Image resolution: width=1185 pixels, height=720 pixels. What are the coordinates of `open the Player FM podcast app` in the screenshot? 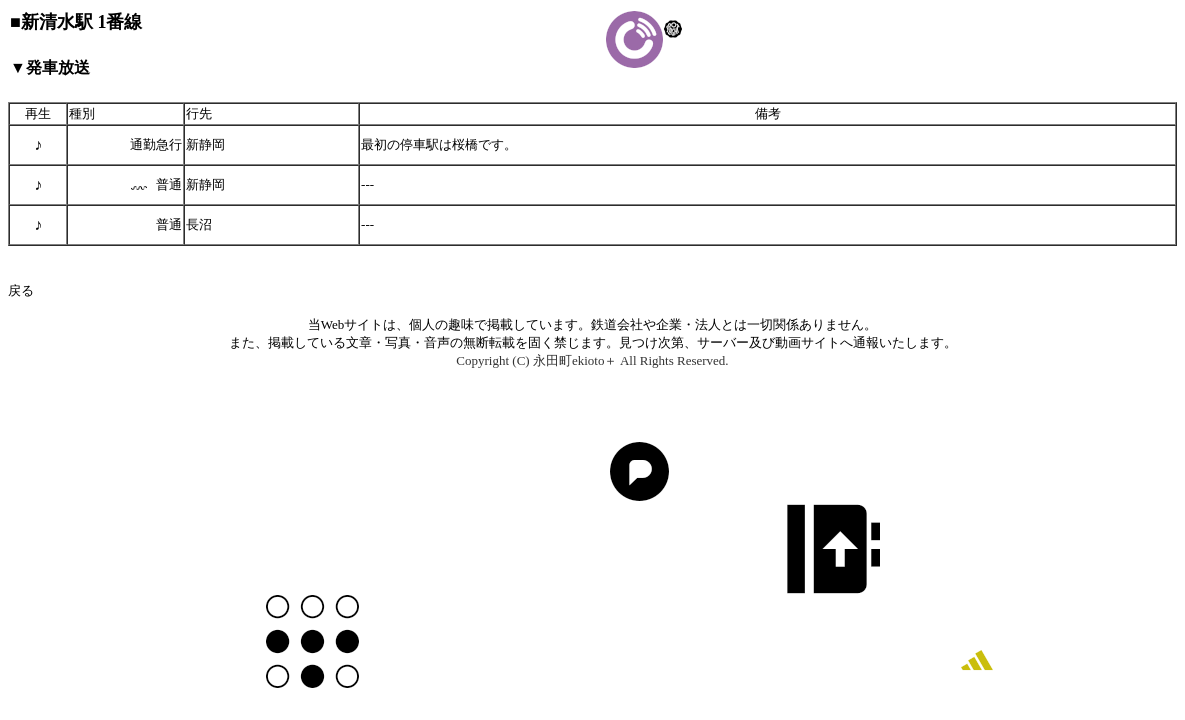 It's located at (634, 39).